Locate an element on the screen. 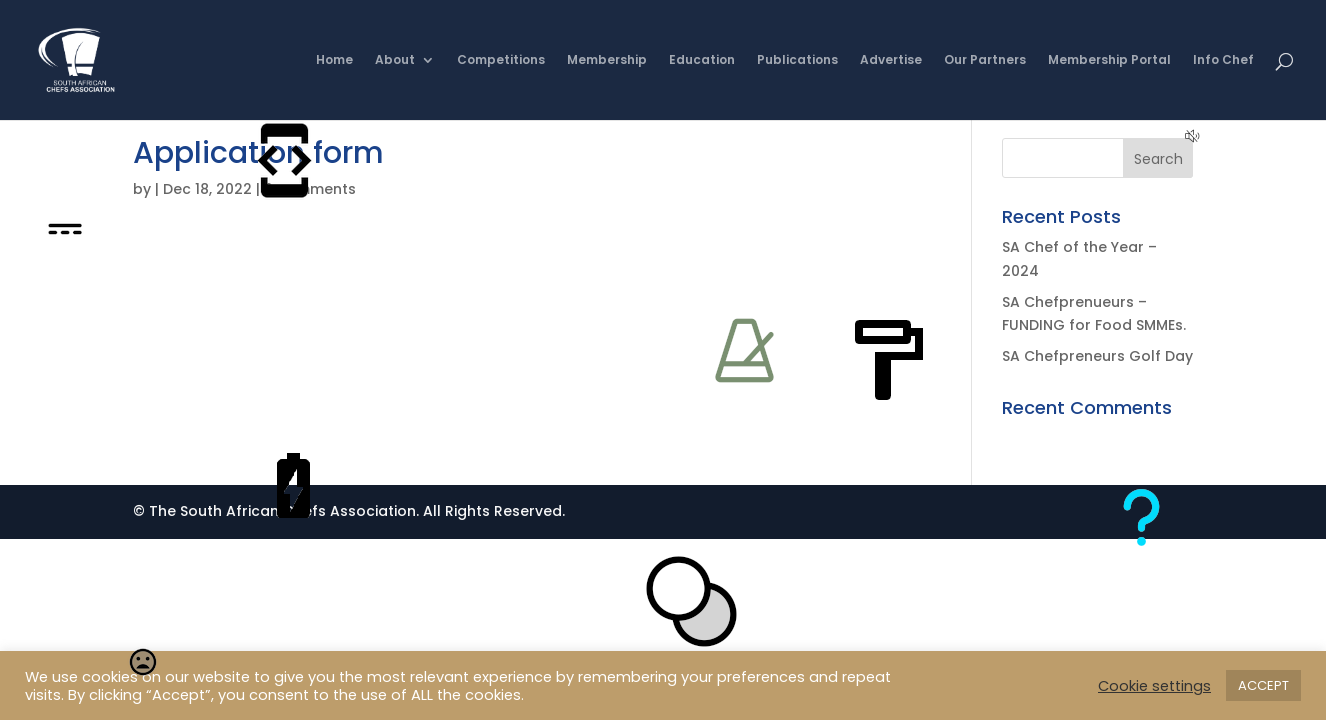 This screenshot has height=720, width=1326. enable developer mode on device is located at coordinates (284, 160).